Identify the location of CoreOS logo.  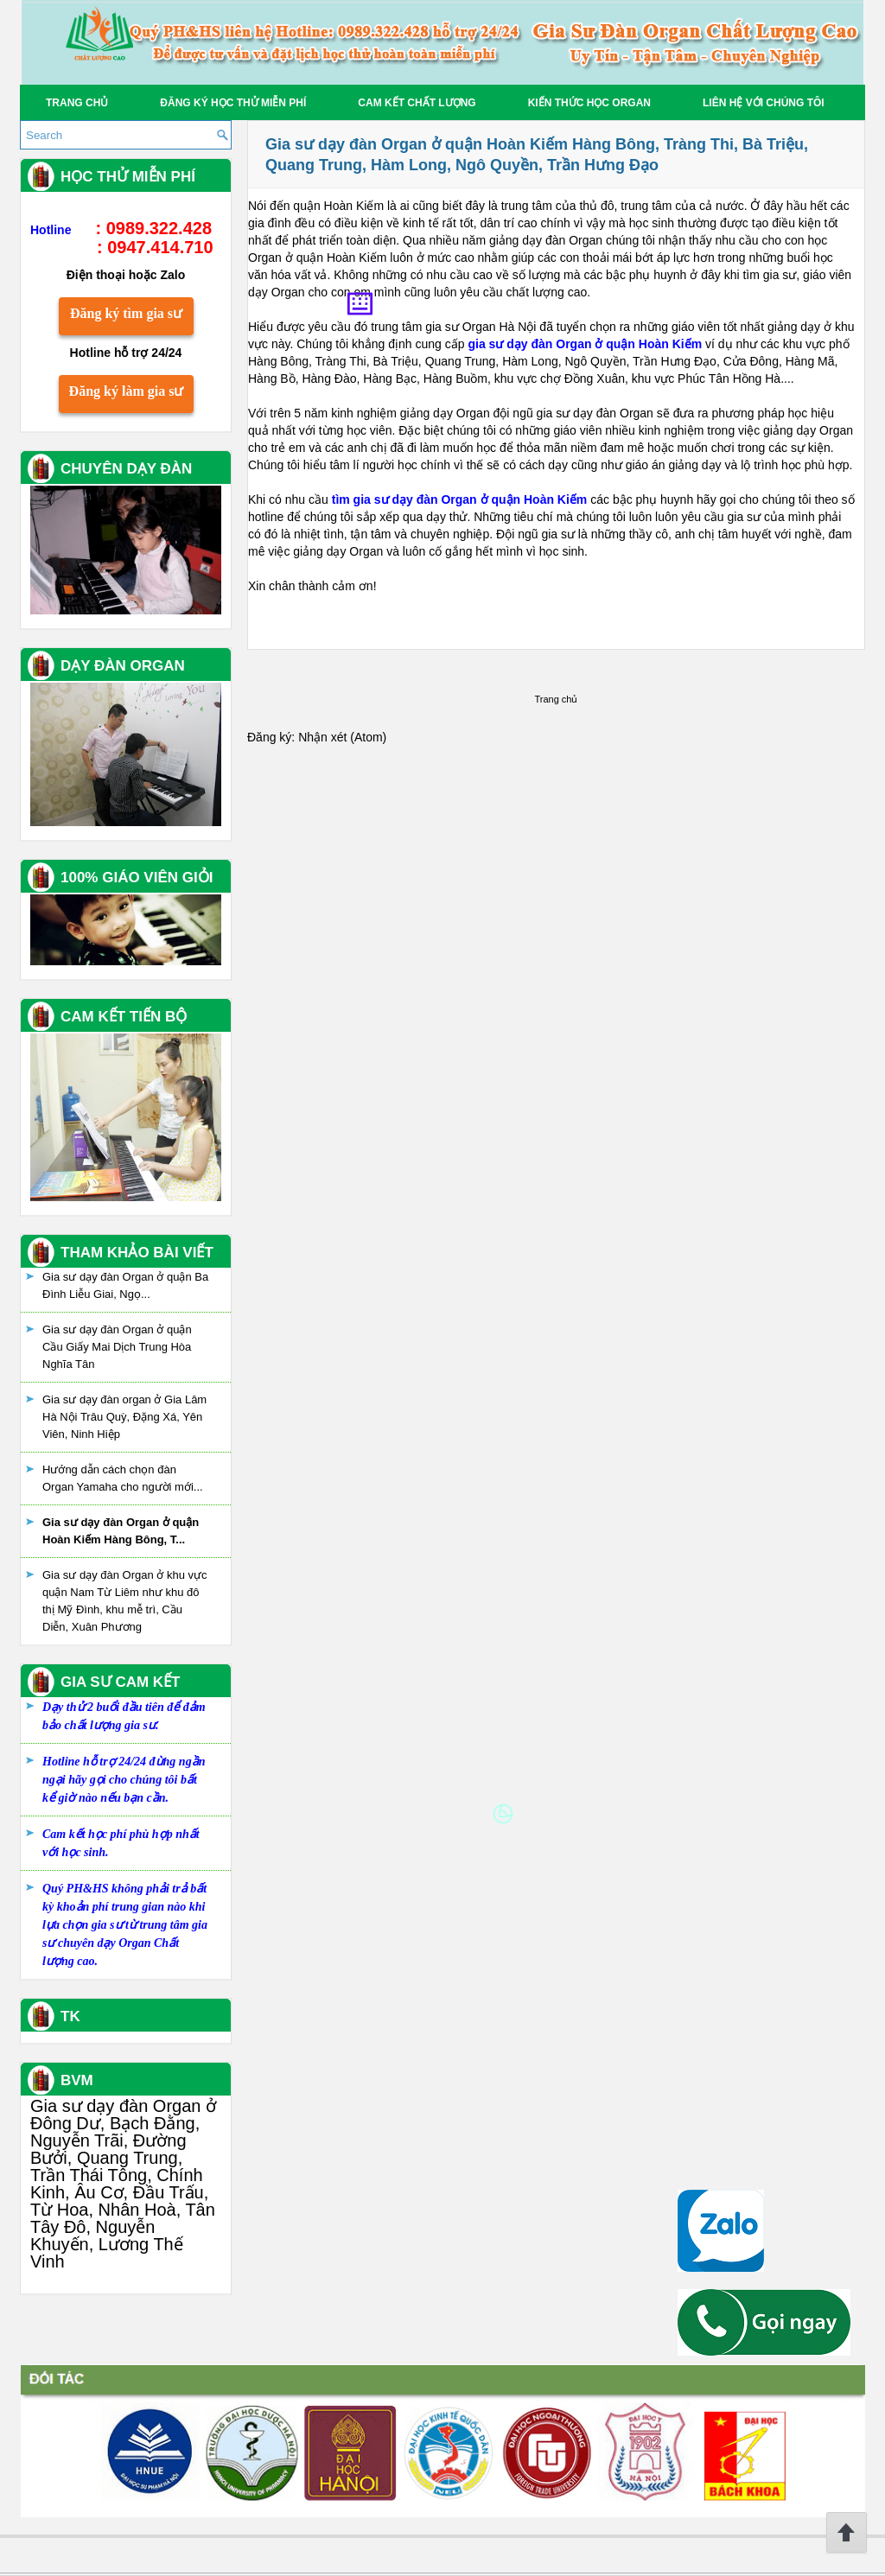
(503, 1814).